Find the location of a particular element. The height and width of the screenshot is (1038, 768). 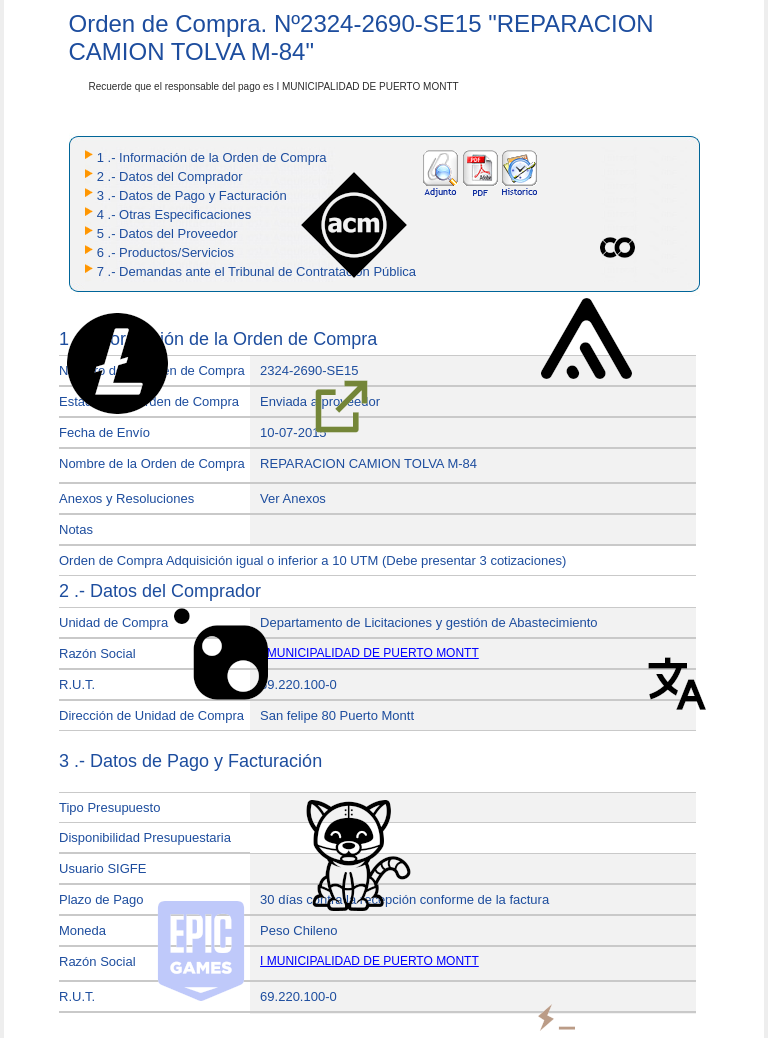

open the Epic Games launcher is located at coordinates (201, 951).